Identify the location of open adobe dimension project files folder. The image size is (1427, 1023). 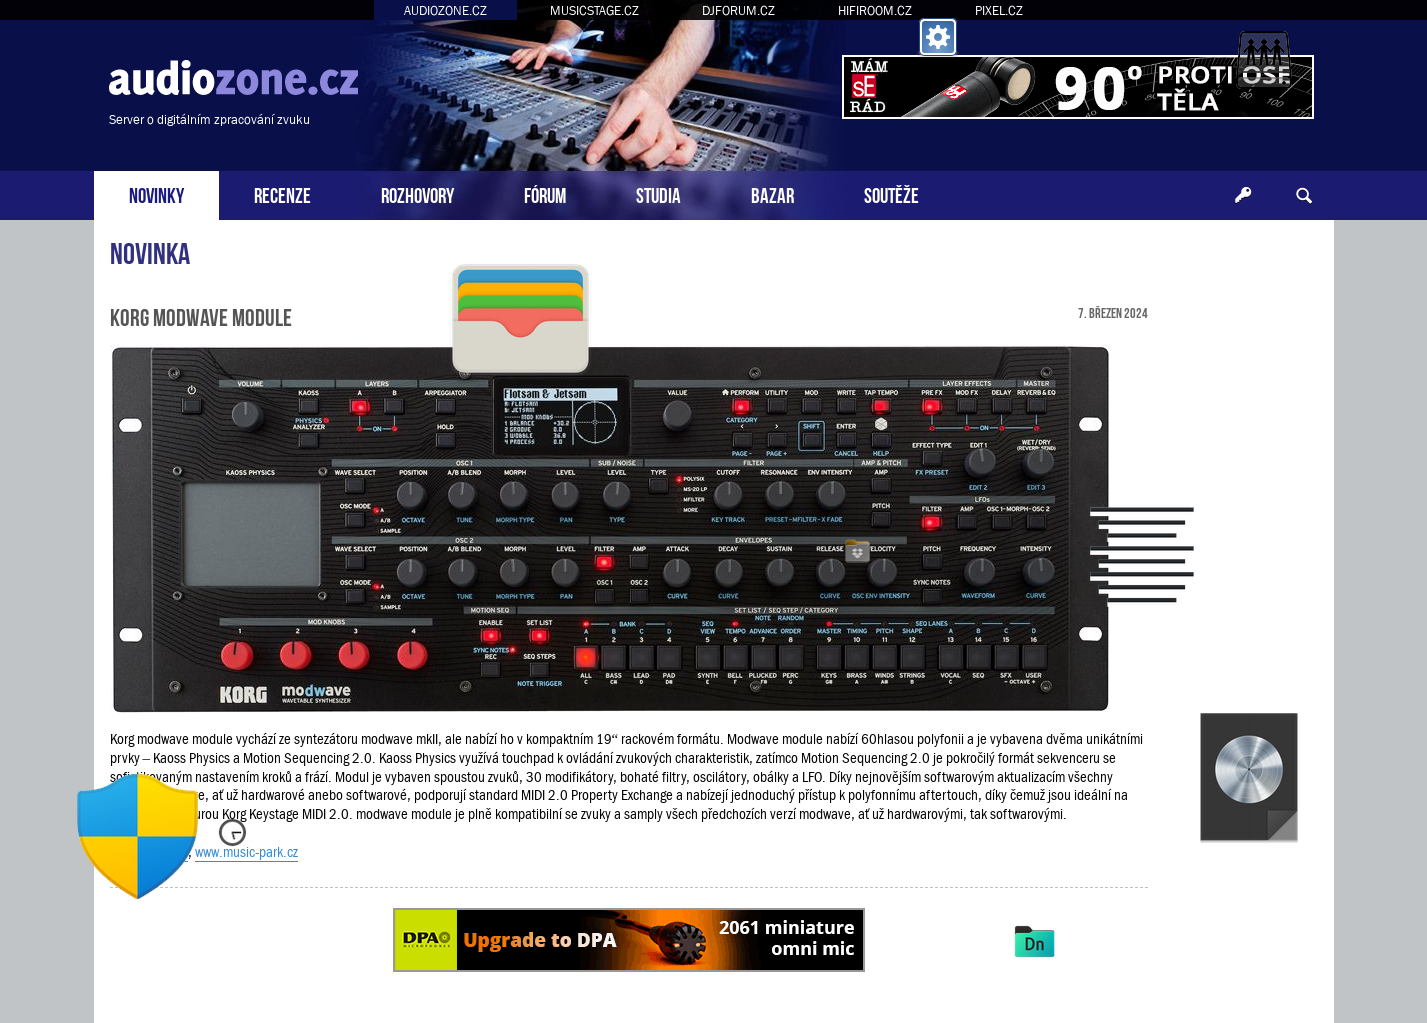
(1034, 942).